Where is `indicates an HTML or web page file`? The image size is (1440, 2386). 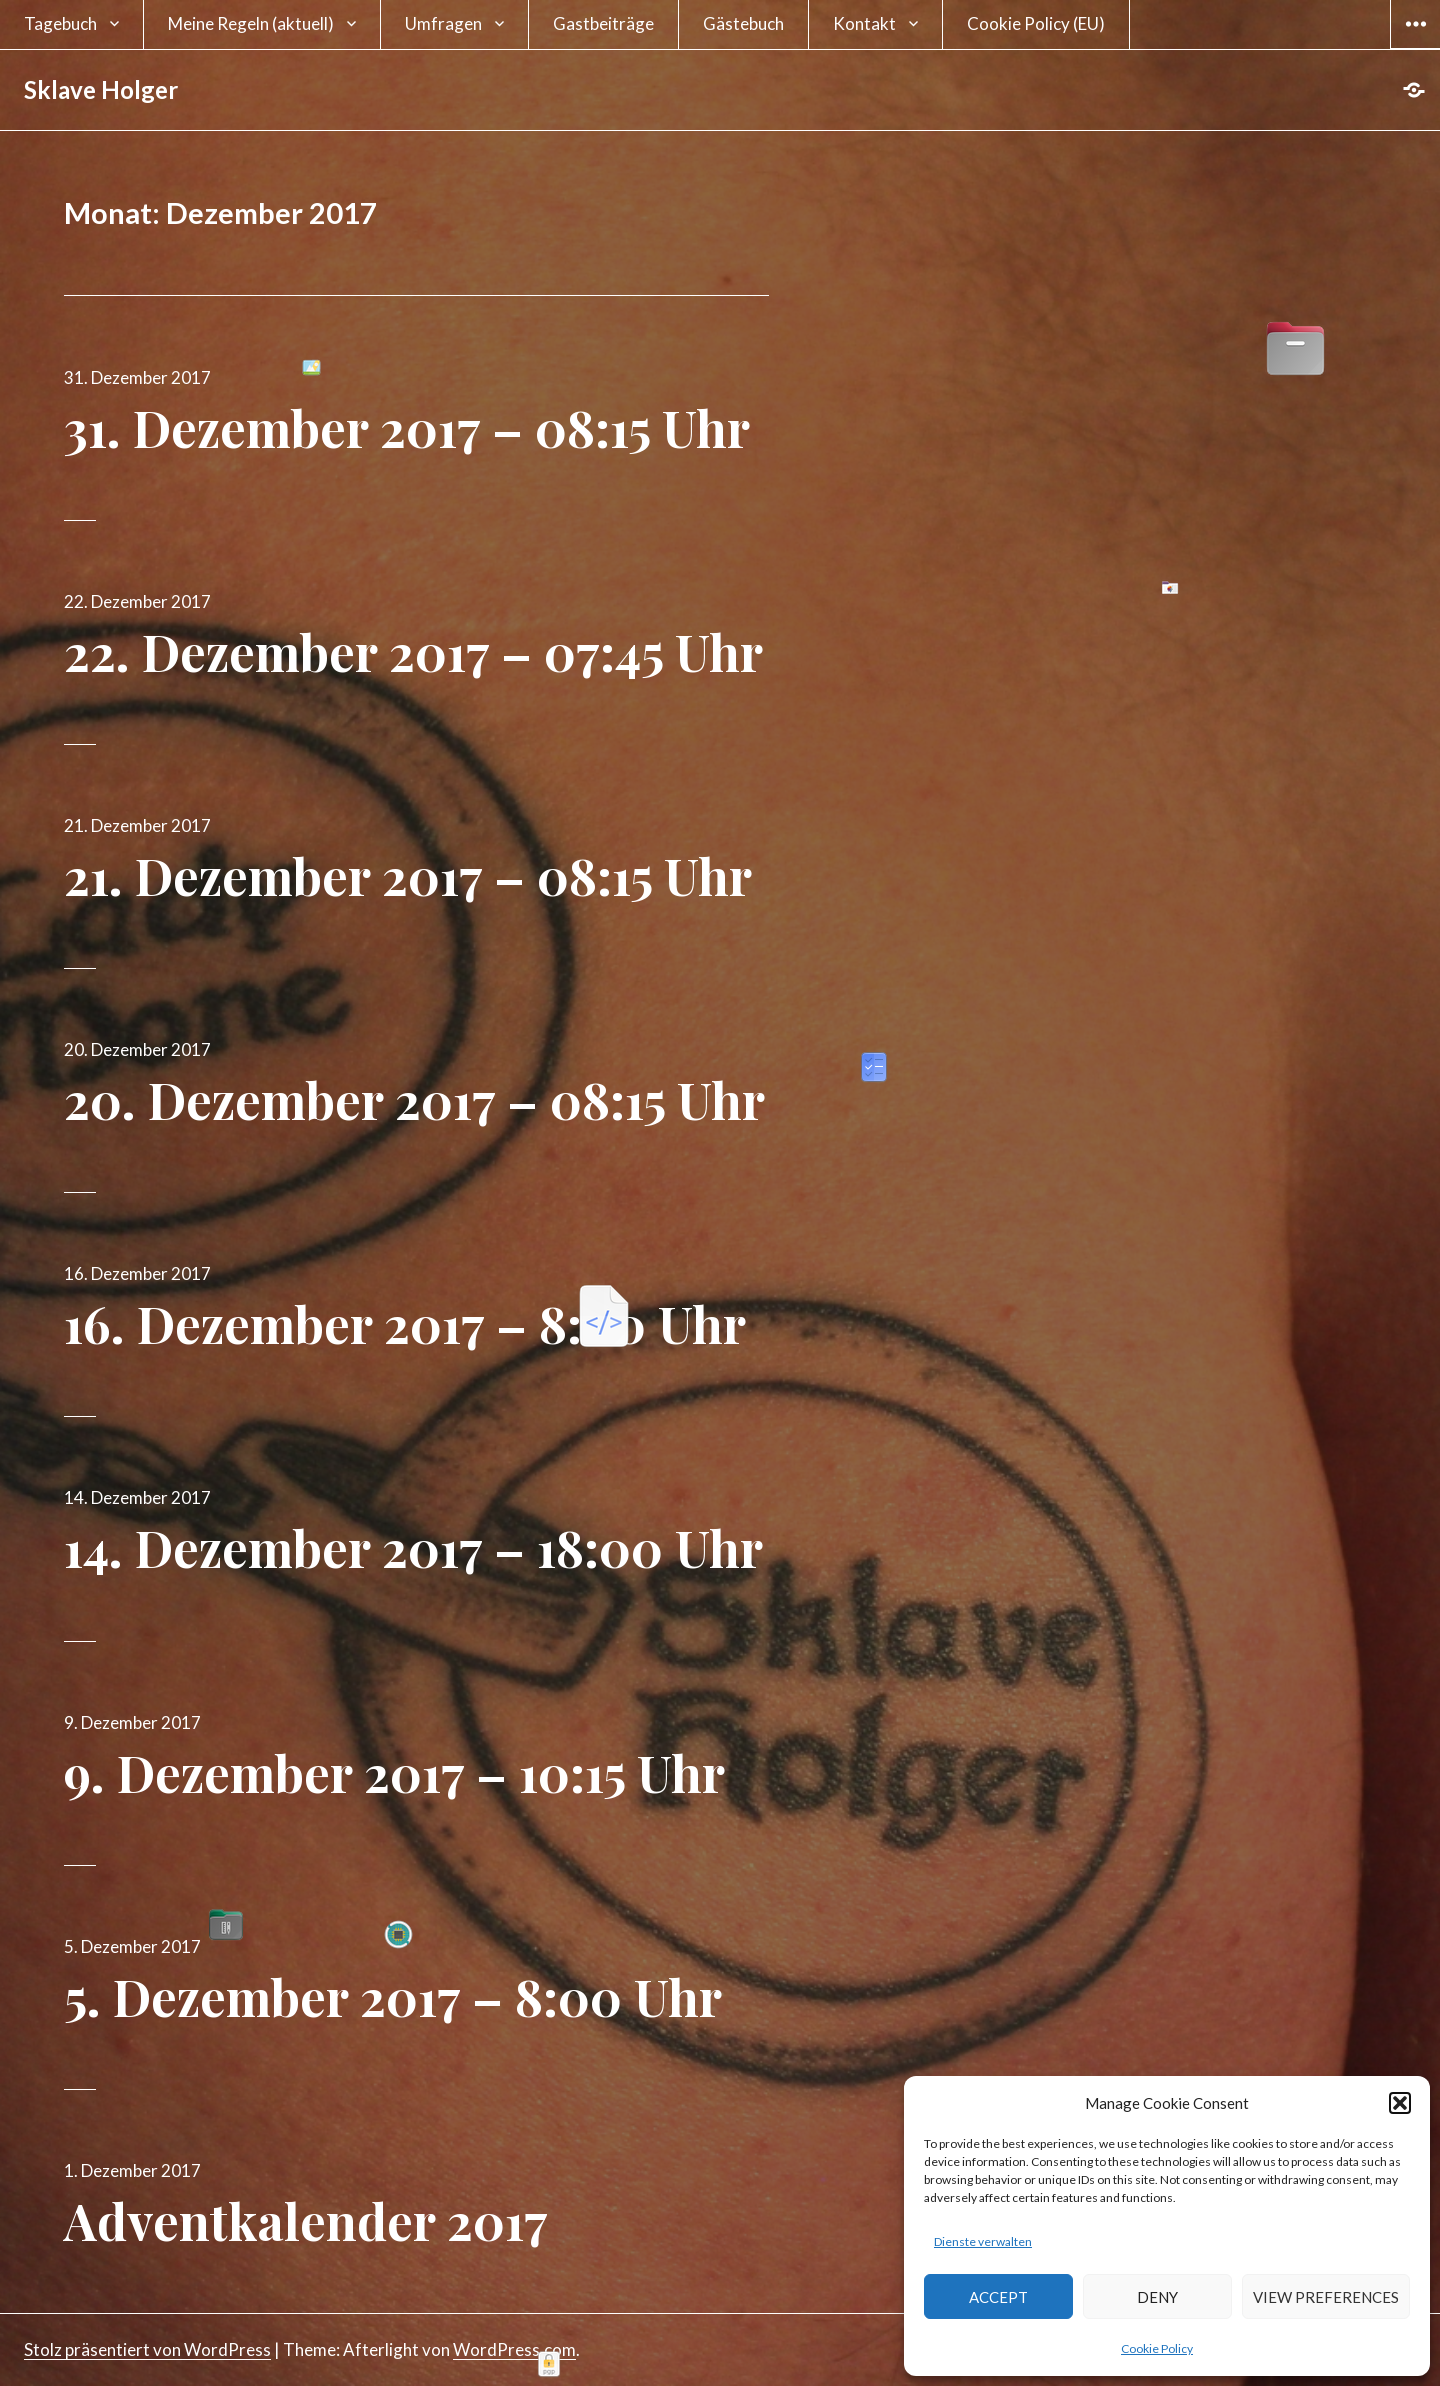
indicates an HTML or web page file is located at coordinates (604, 1316).